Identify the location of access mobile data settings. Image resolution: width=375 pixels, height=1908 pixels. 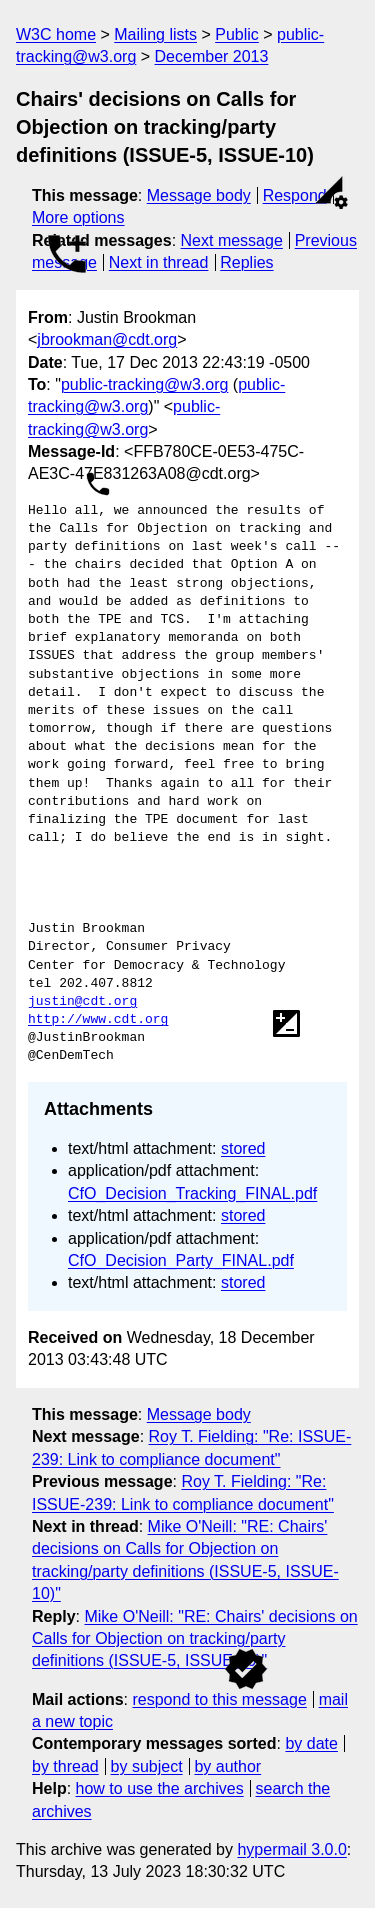
(331, 192).